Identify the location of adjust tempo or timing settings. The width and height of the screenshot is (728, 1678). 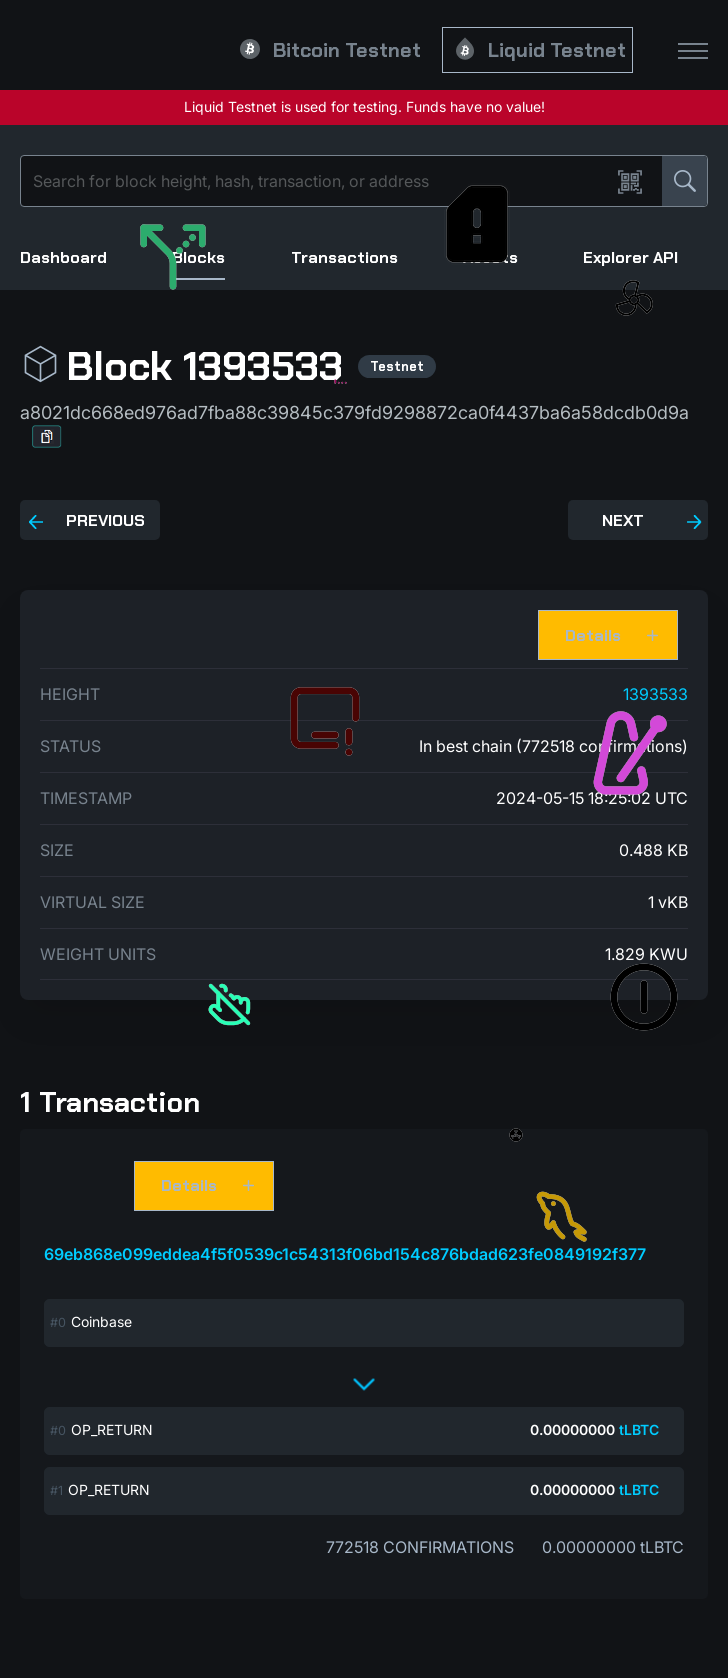
(625, 753).